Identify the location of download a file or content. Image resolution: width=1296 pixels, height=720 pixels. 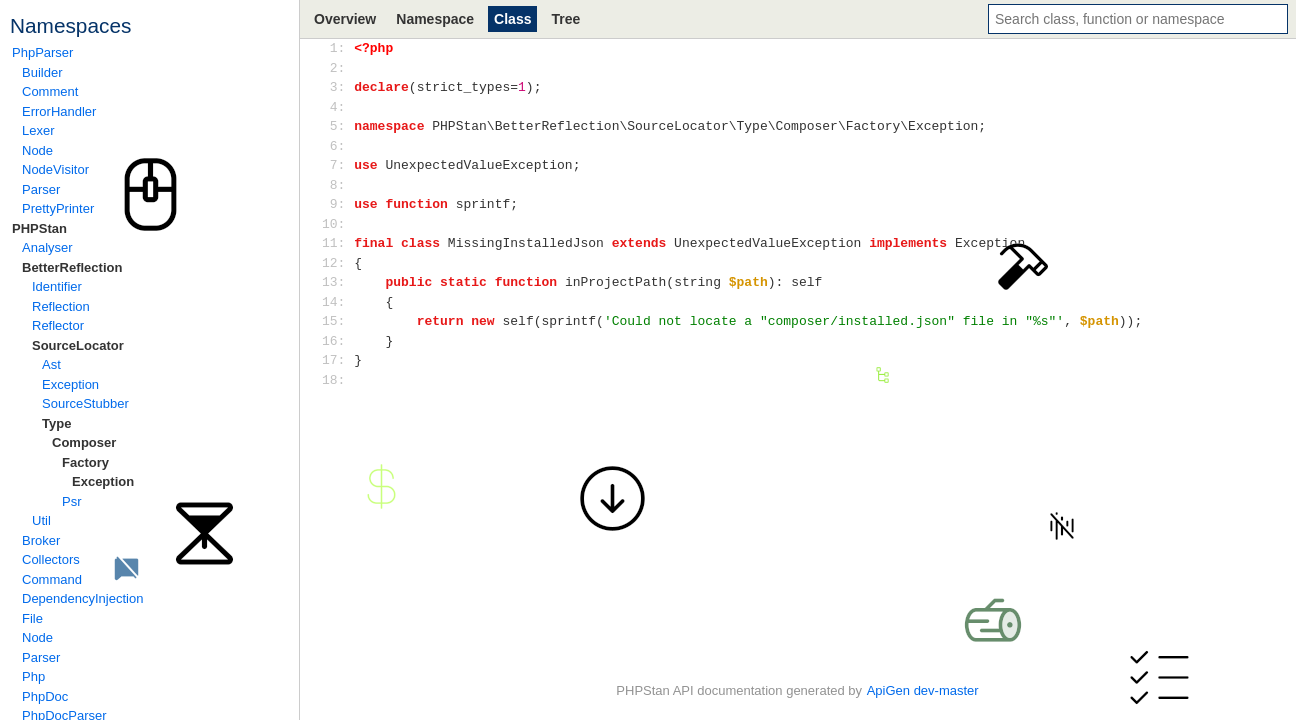
(612, 498).